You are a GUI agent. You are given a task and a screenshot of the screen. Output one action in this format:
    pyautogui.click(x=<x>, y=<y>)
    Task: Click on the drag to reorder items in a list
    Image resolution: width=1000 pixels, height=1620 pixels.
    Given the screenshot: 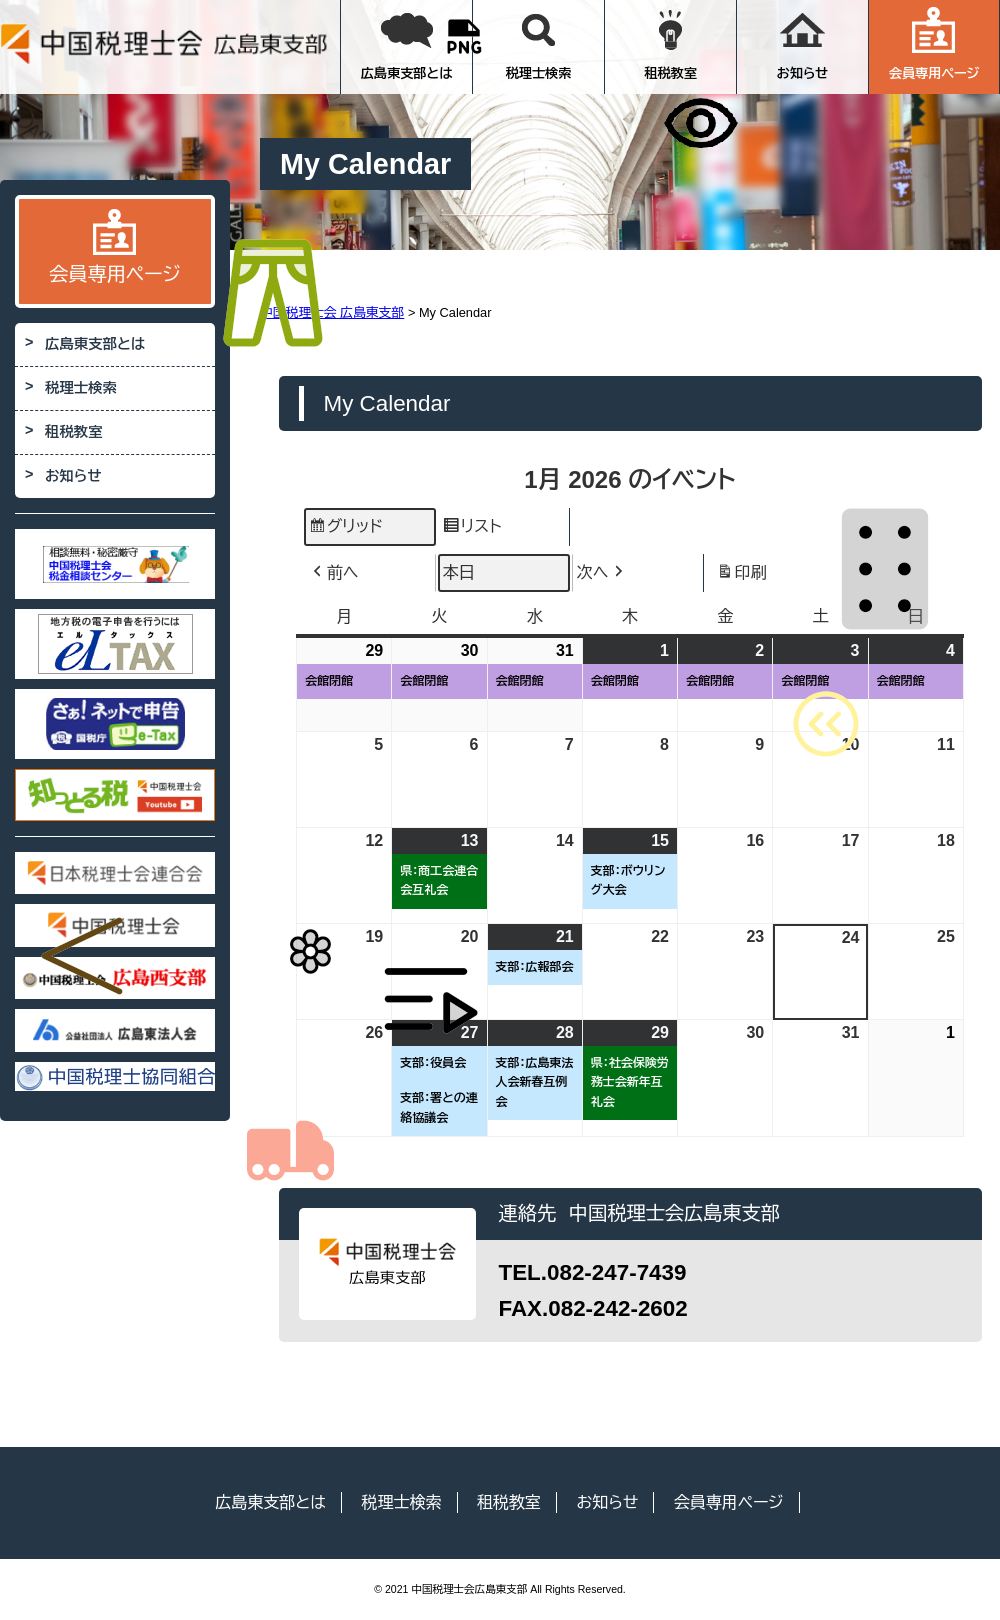 What is the action you would take?
    pyautogui.click(x=885, y=569)
    